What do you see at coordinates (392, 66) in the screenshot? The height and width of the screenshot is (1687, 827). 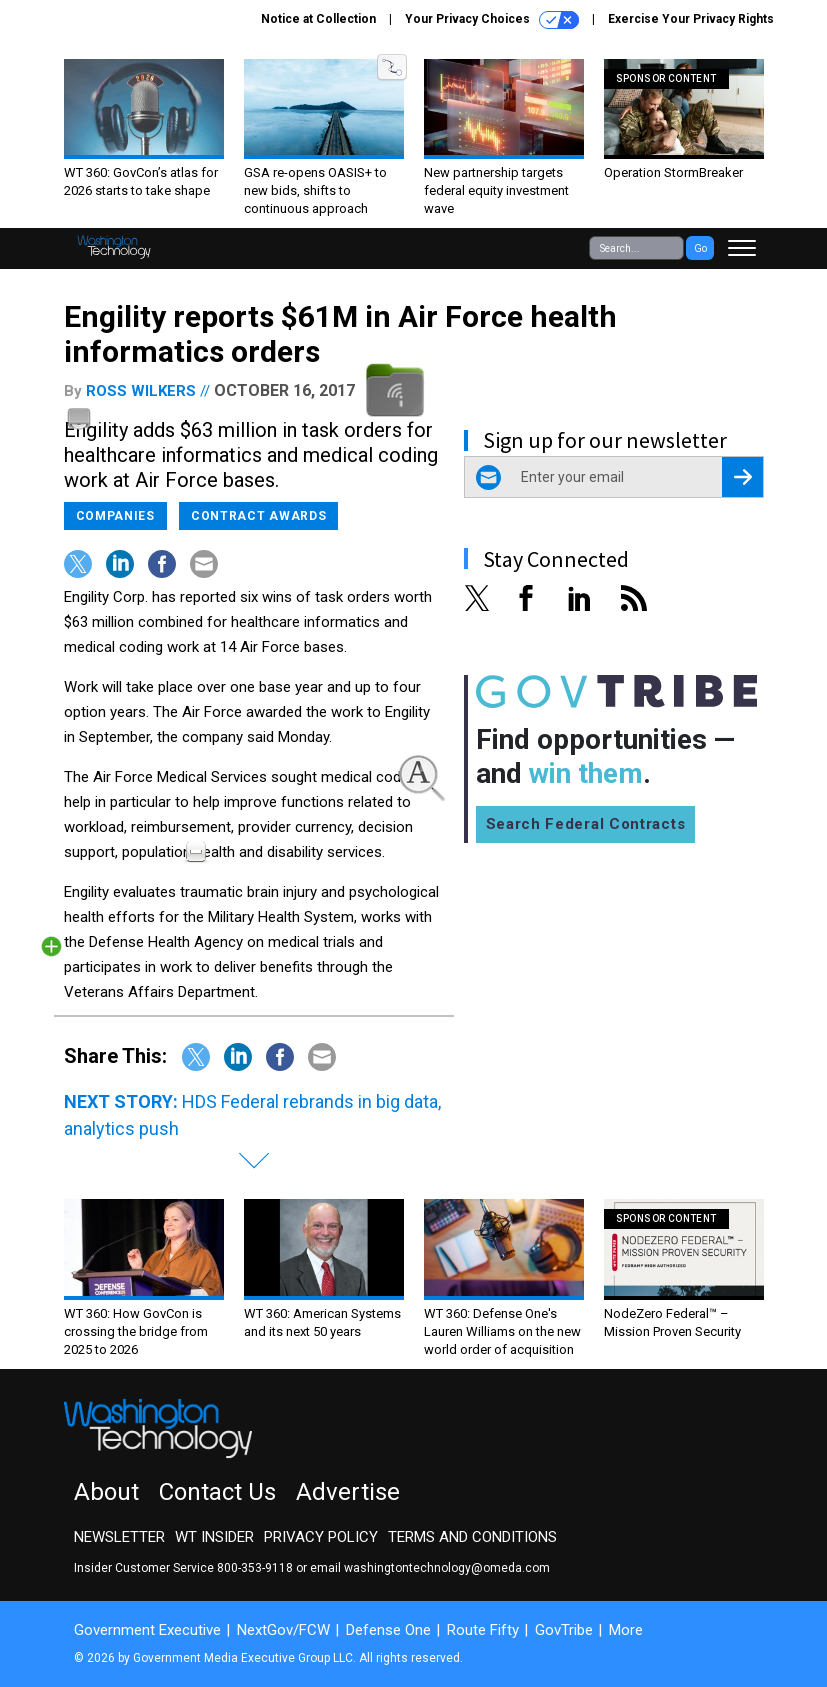 I see `open a karbon vector graphics file` at bounding box center [392, 66].